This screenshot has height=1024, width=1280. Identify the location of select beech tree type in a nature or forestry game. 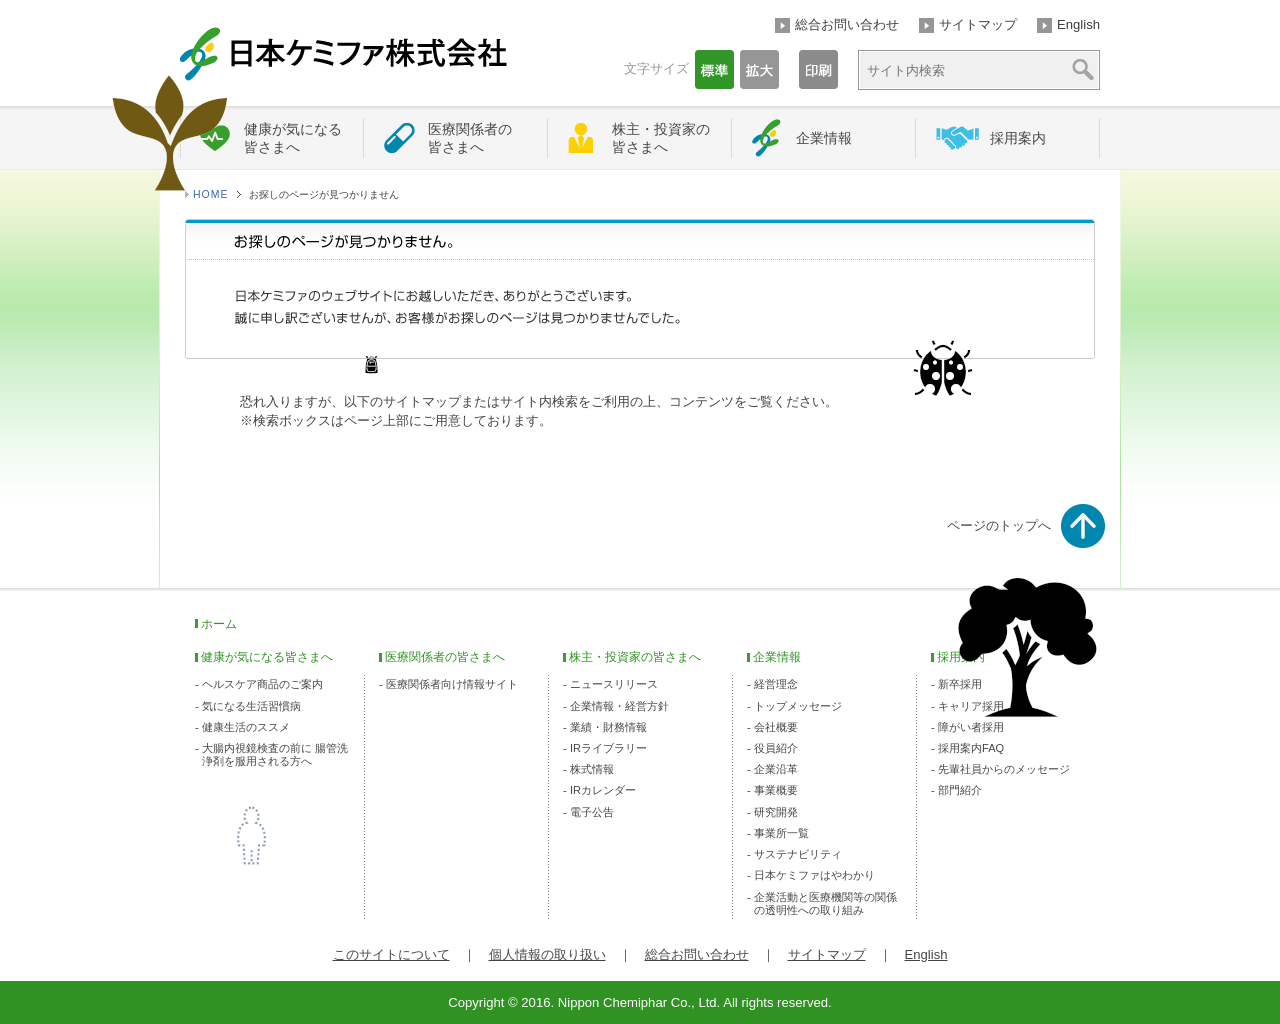
(1027, 646).